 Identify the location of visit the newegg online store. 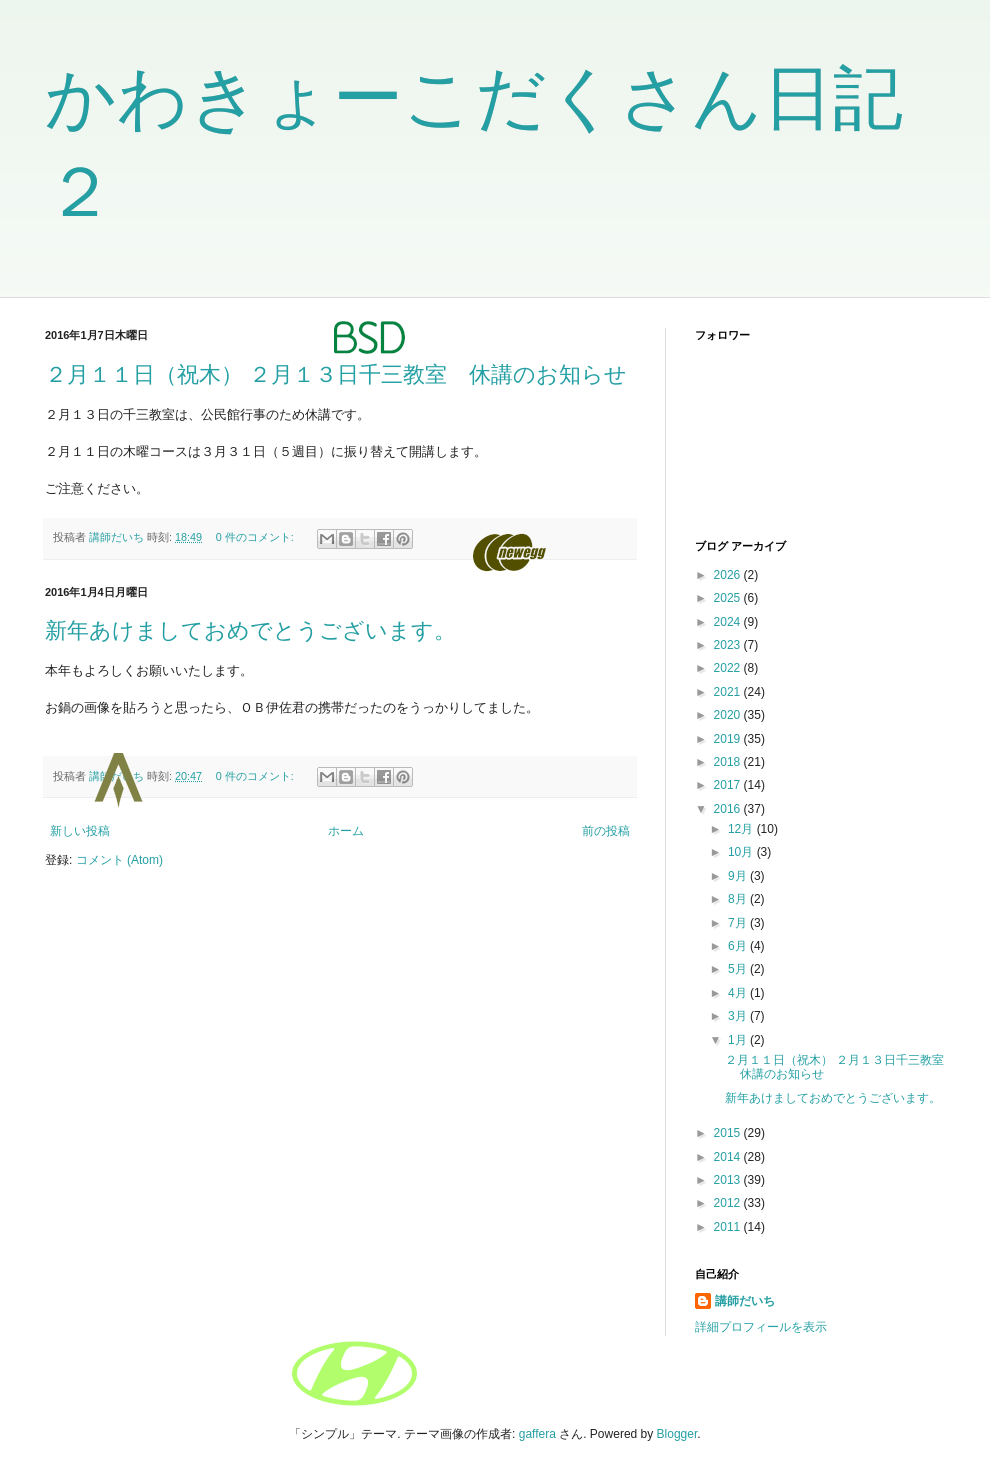
(509, 552).